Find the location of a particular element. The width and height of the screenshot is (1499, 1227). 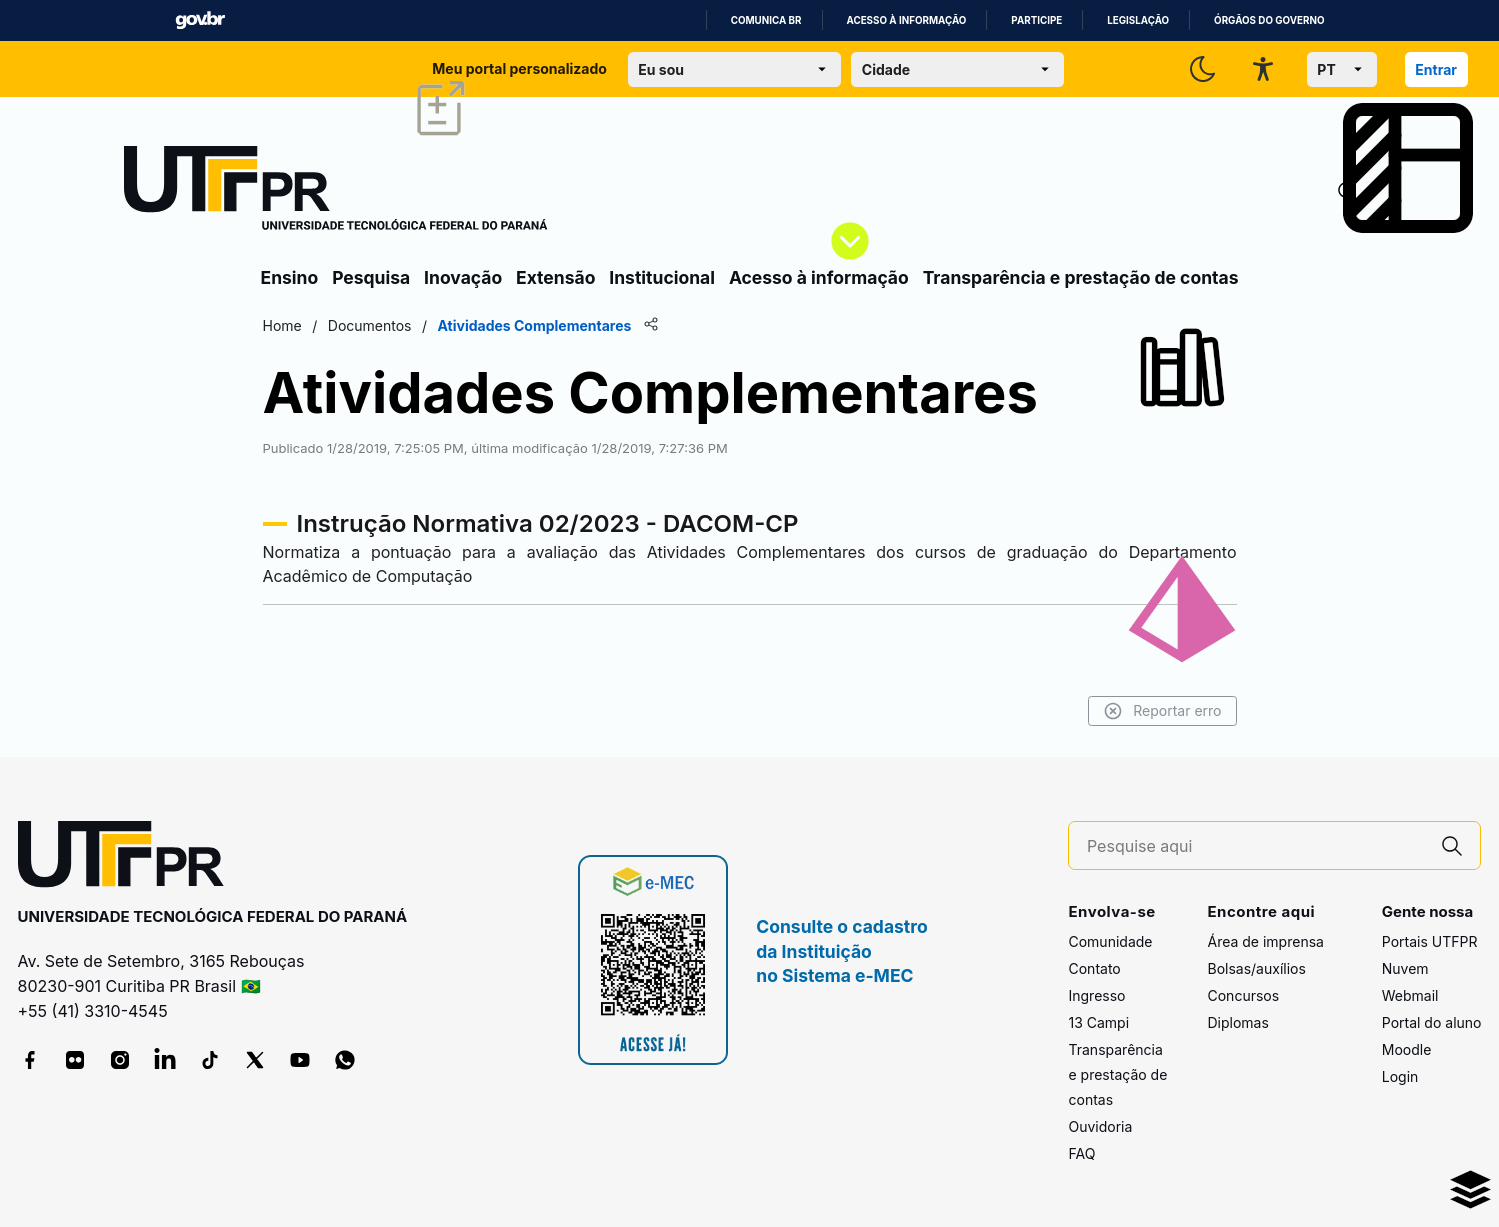

access 3D modeling or rendering tools is located at coordinates (1182, 609).